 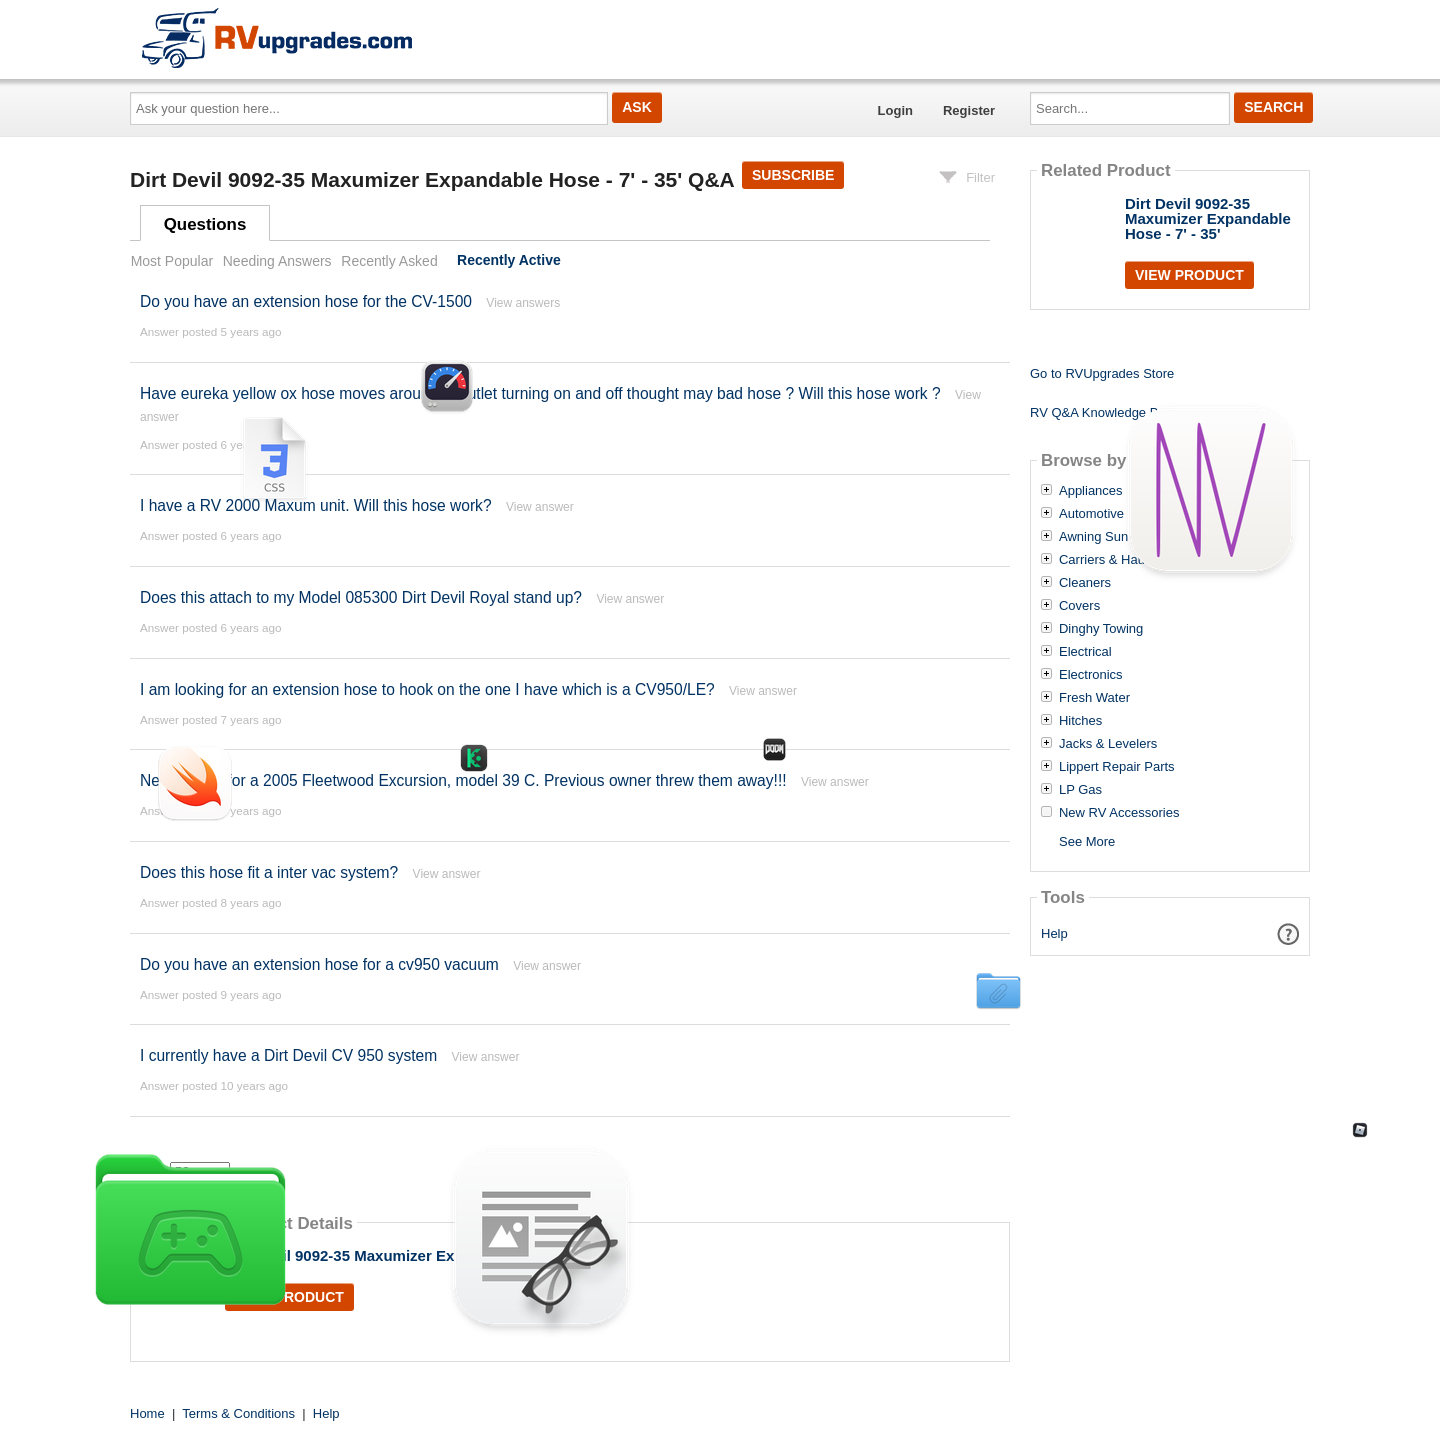 What do you see at coordinates (1360, 1130) in the screenshot?
I see `open the Roblox app` at bounding box center [1360, 1130].